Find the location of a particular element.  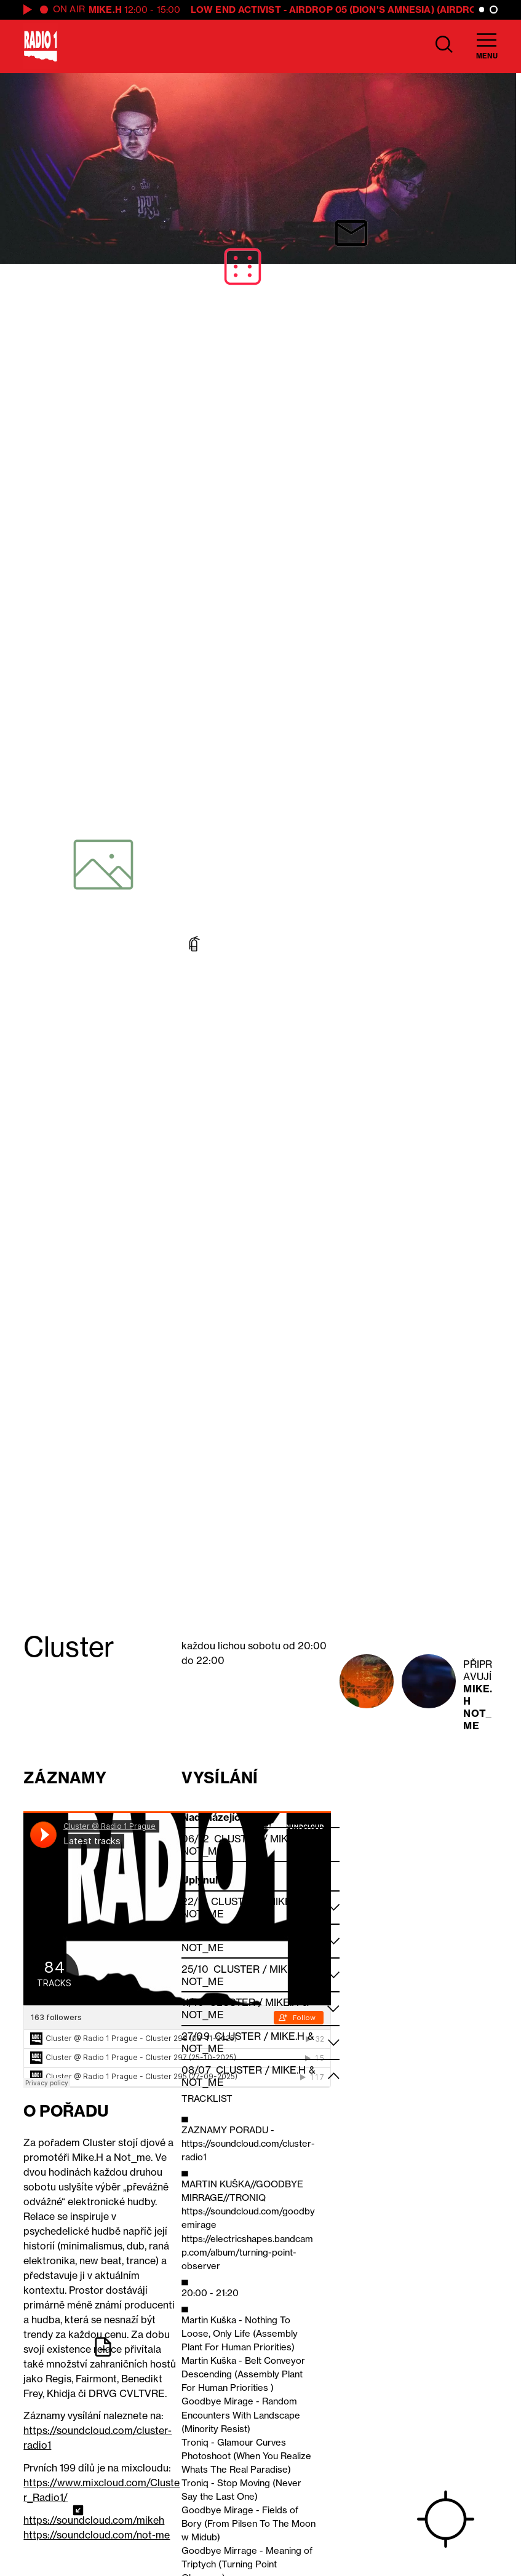

access fire safety information is located at coordinates (194, 944).